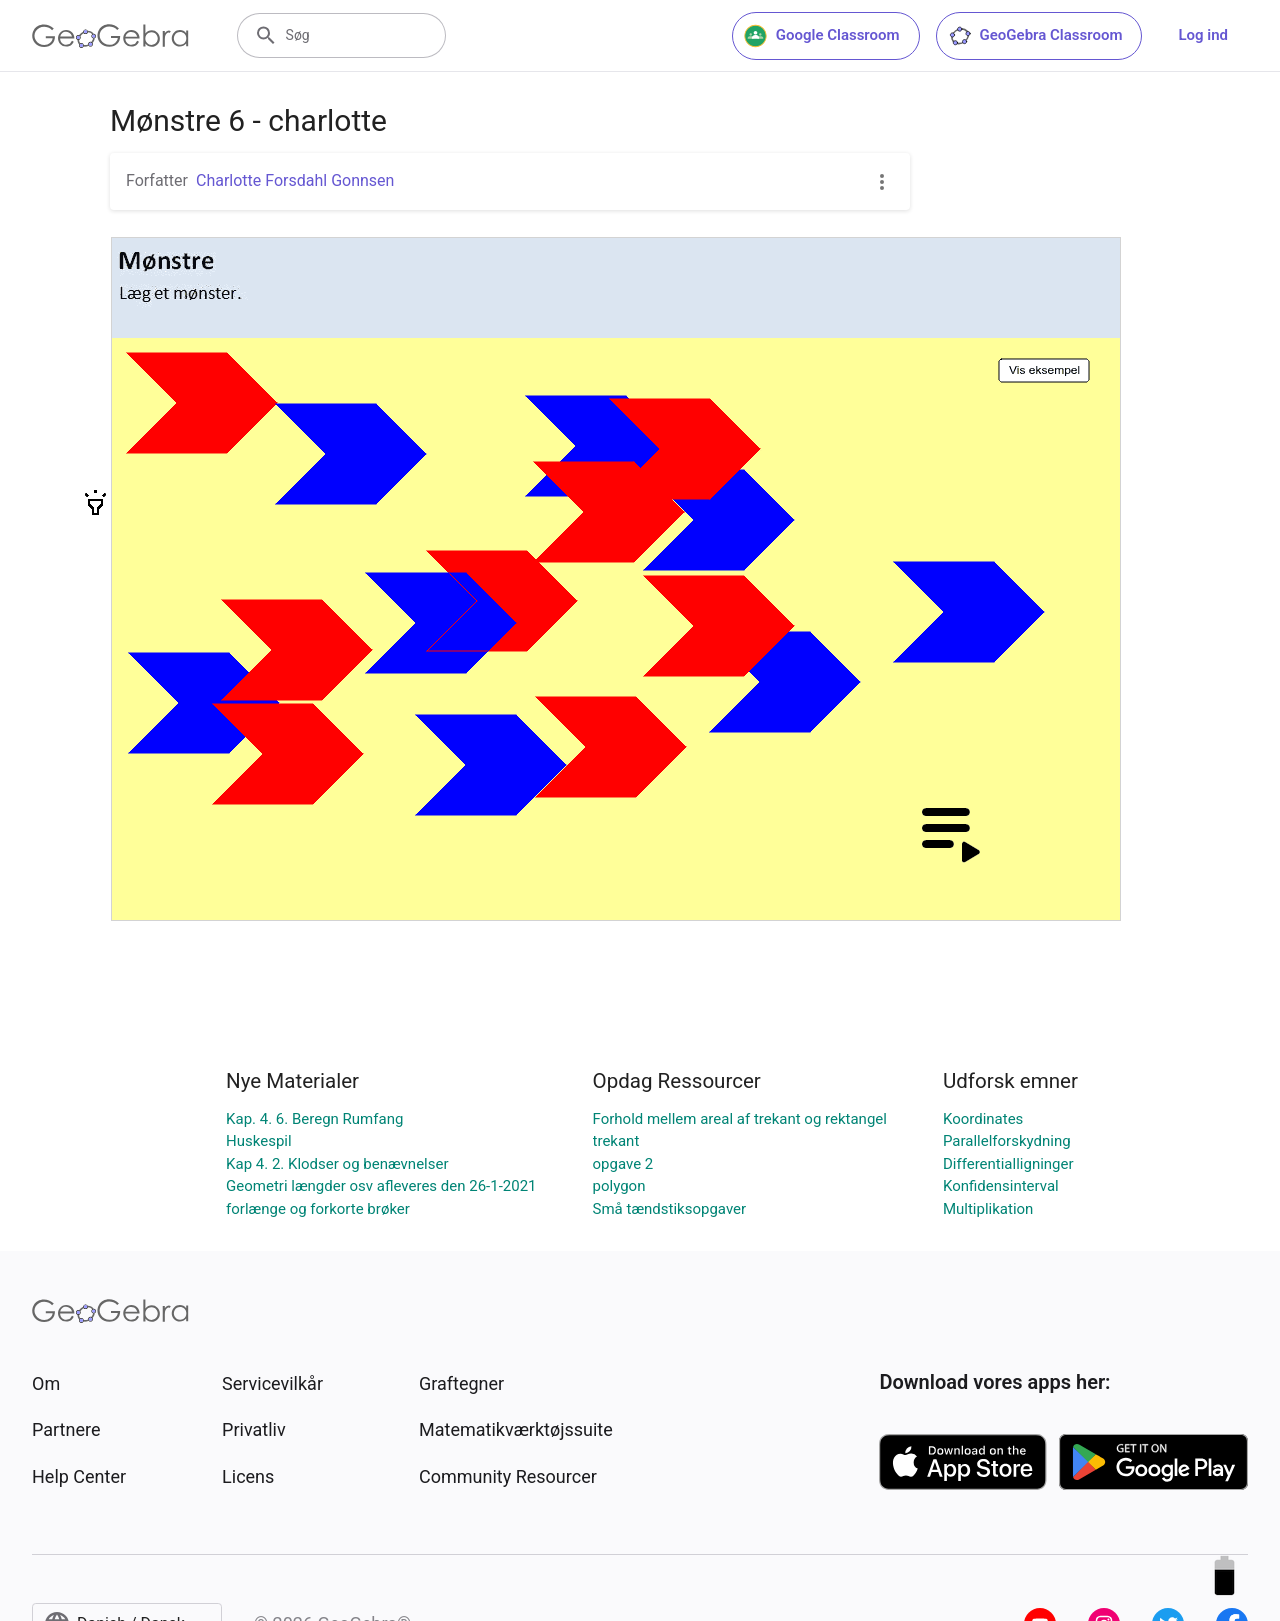  Describe the element at coordinates (95, 502) in the screenshot. I see `highlight selected text` at that location.